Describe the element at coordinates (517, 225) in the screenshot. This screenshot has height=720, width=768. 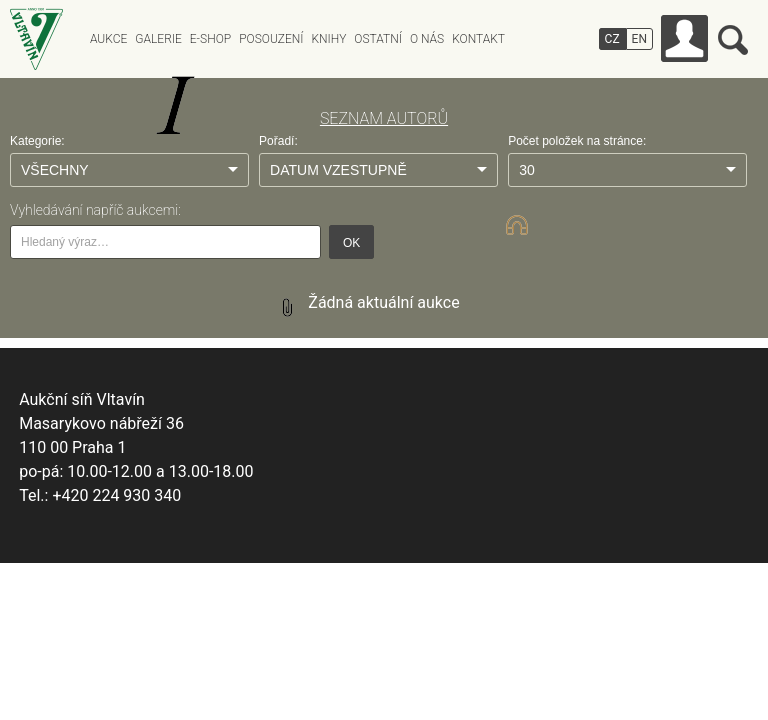
I see `toggle magnetic snapping for alignment` at that location.